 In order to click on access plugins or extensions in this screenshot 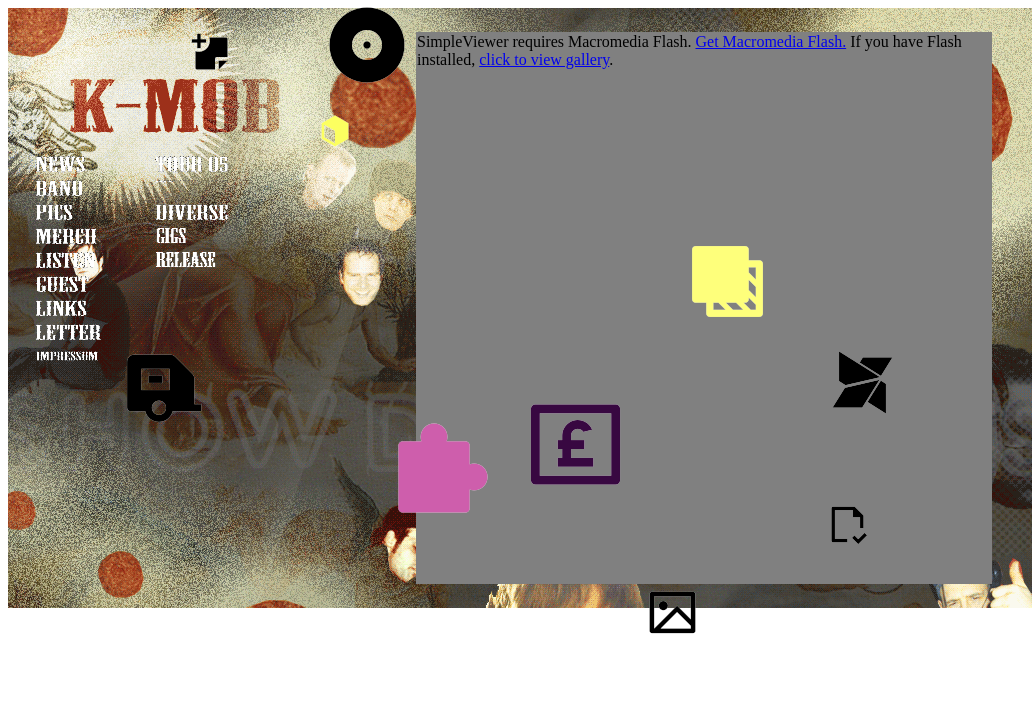, I will do `click(438, 472)`.